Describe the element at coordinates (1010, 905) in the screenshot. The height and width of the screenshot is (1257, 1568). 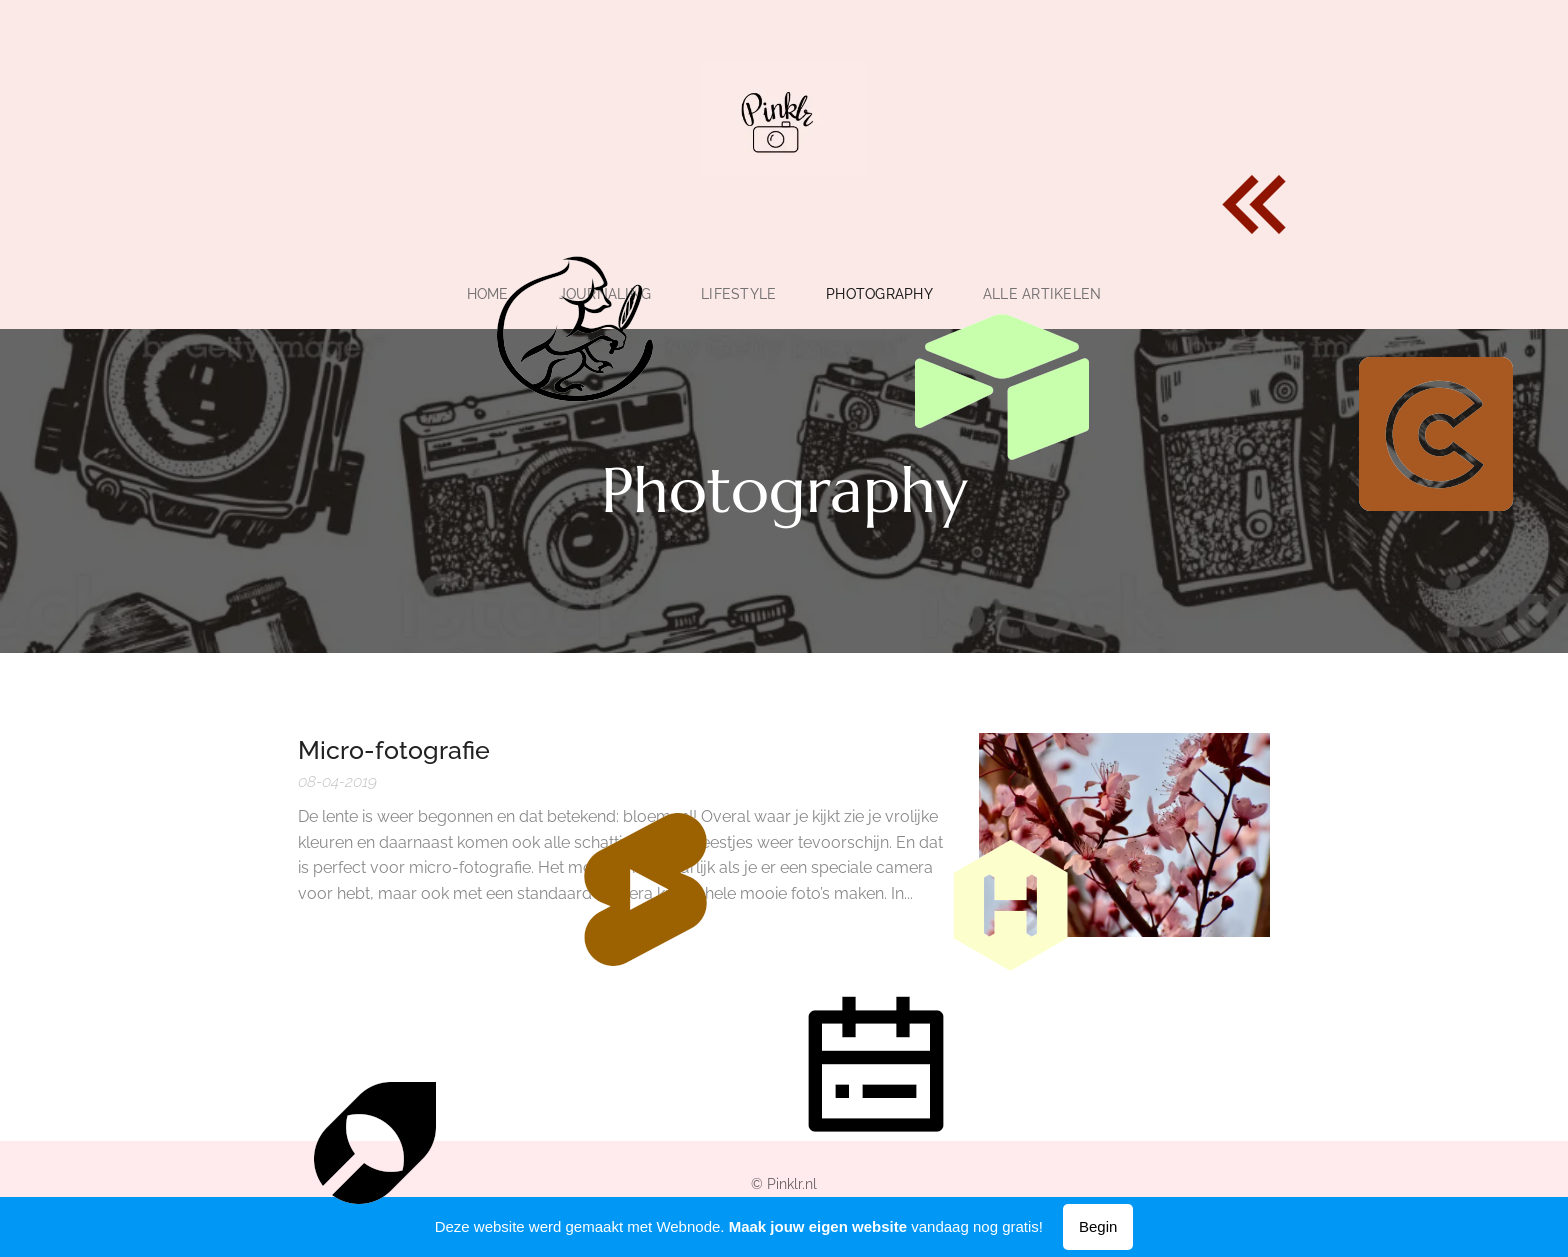
I see `Hexo static site generator logo` at that location.